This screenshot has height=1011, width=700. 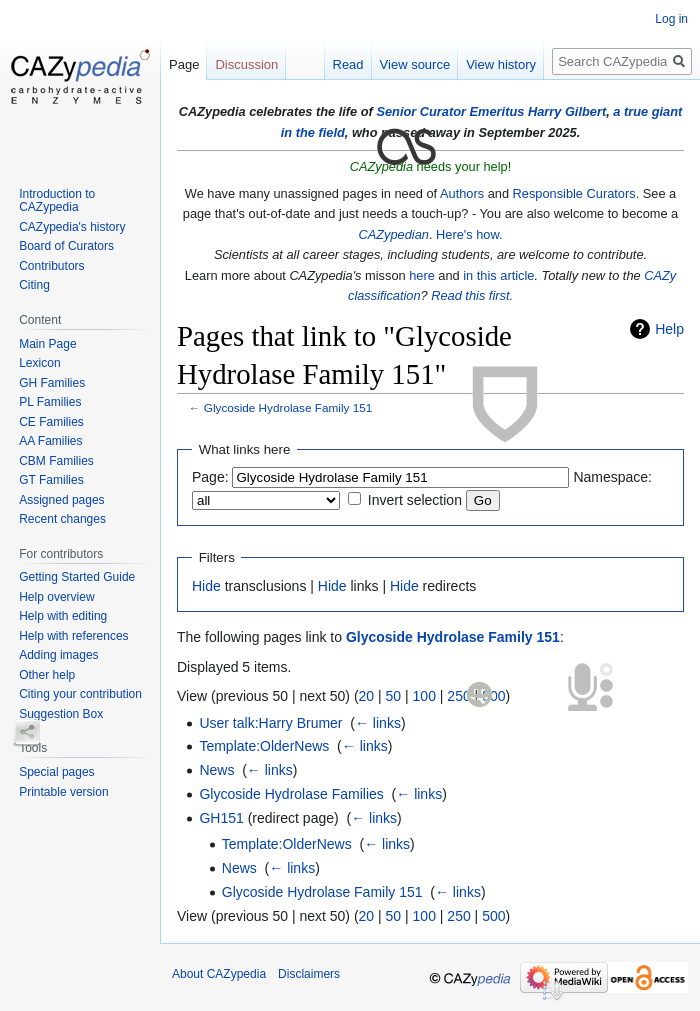 What do you see at coordinates (27, 733) in the screenshot?
I see `indicates a shared file or folder` at bounding box center [27, 733].